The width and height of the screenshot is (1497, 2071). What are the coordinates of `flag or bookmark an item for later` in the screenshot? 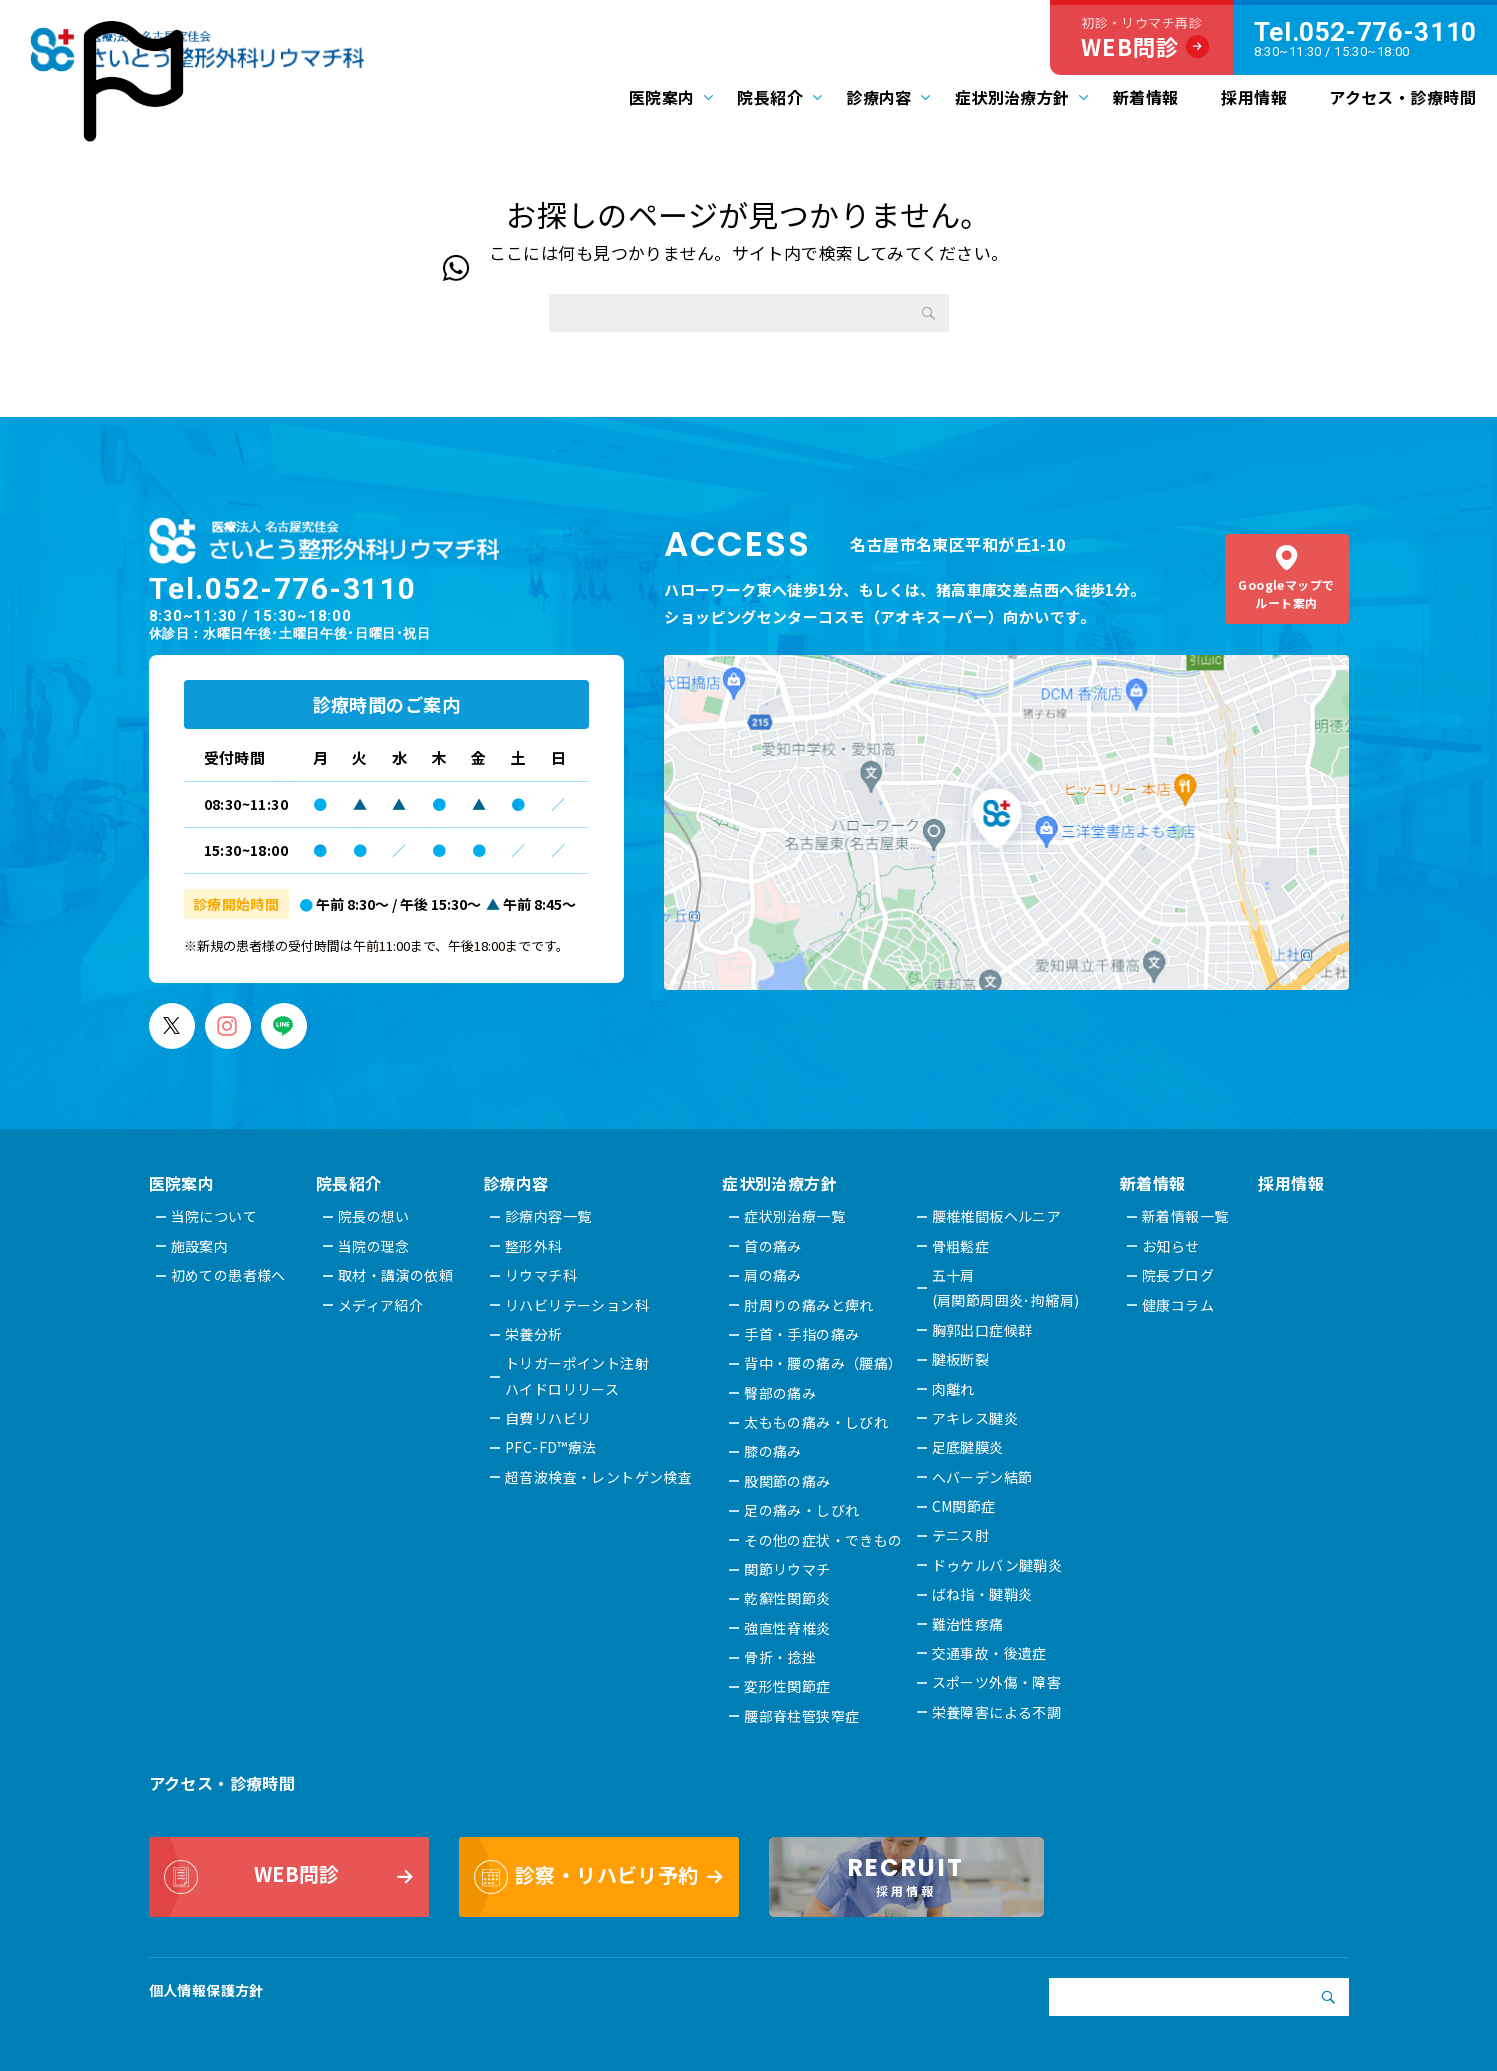 It's located at (133, 79).